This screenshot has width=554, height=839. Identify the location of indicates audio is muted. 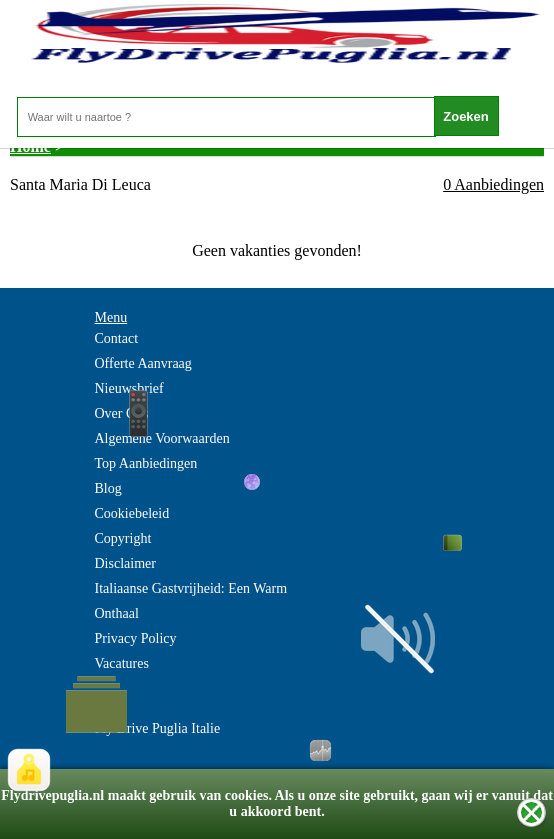
(398, 639).